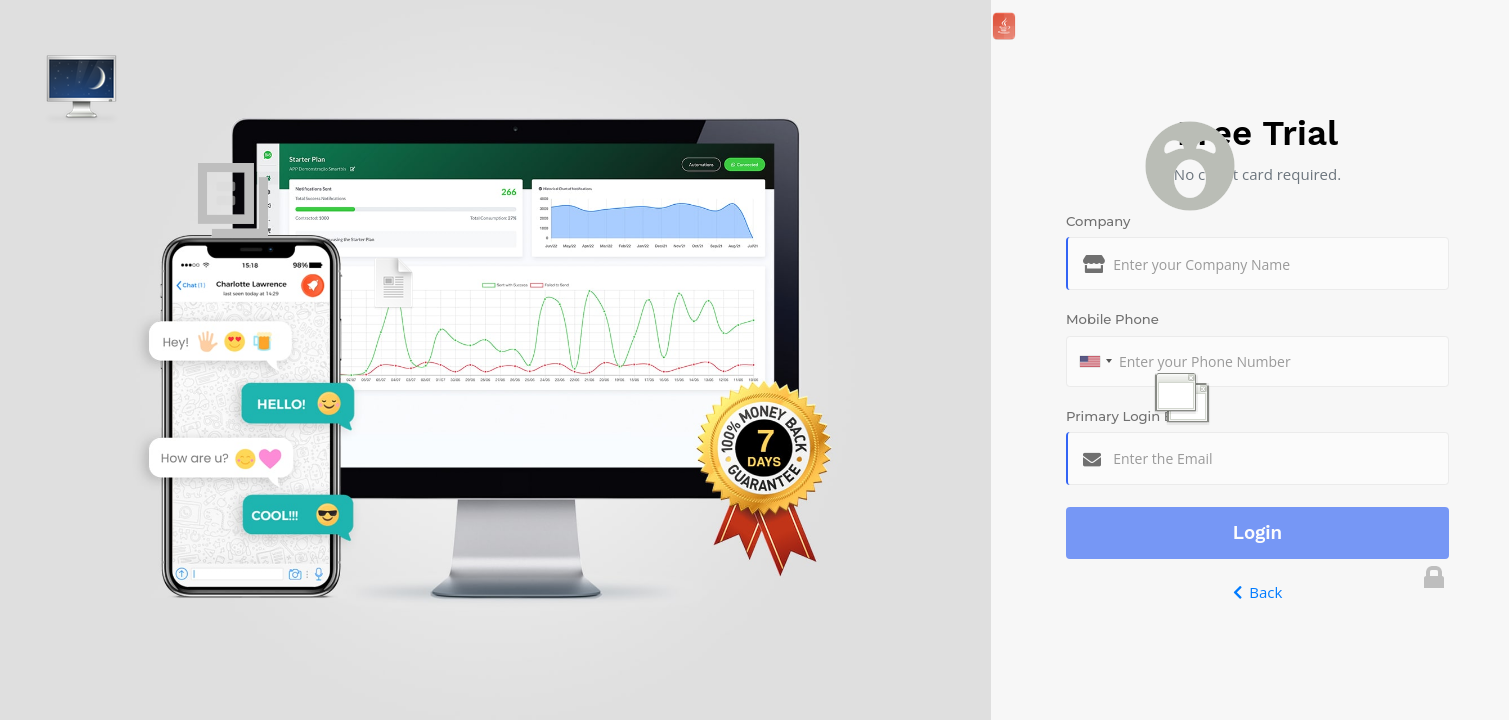 This screenshot has height=720, width=1509. What do you see at coordinates (1190, 166) in the screenshot?
I see `indicates user is tired or bored` at bounding box center [1190, 166].